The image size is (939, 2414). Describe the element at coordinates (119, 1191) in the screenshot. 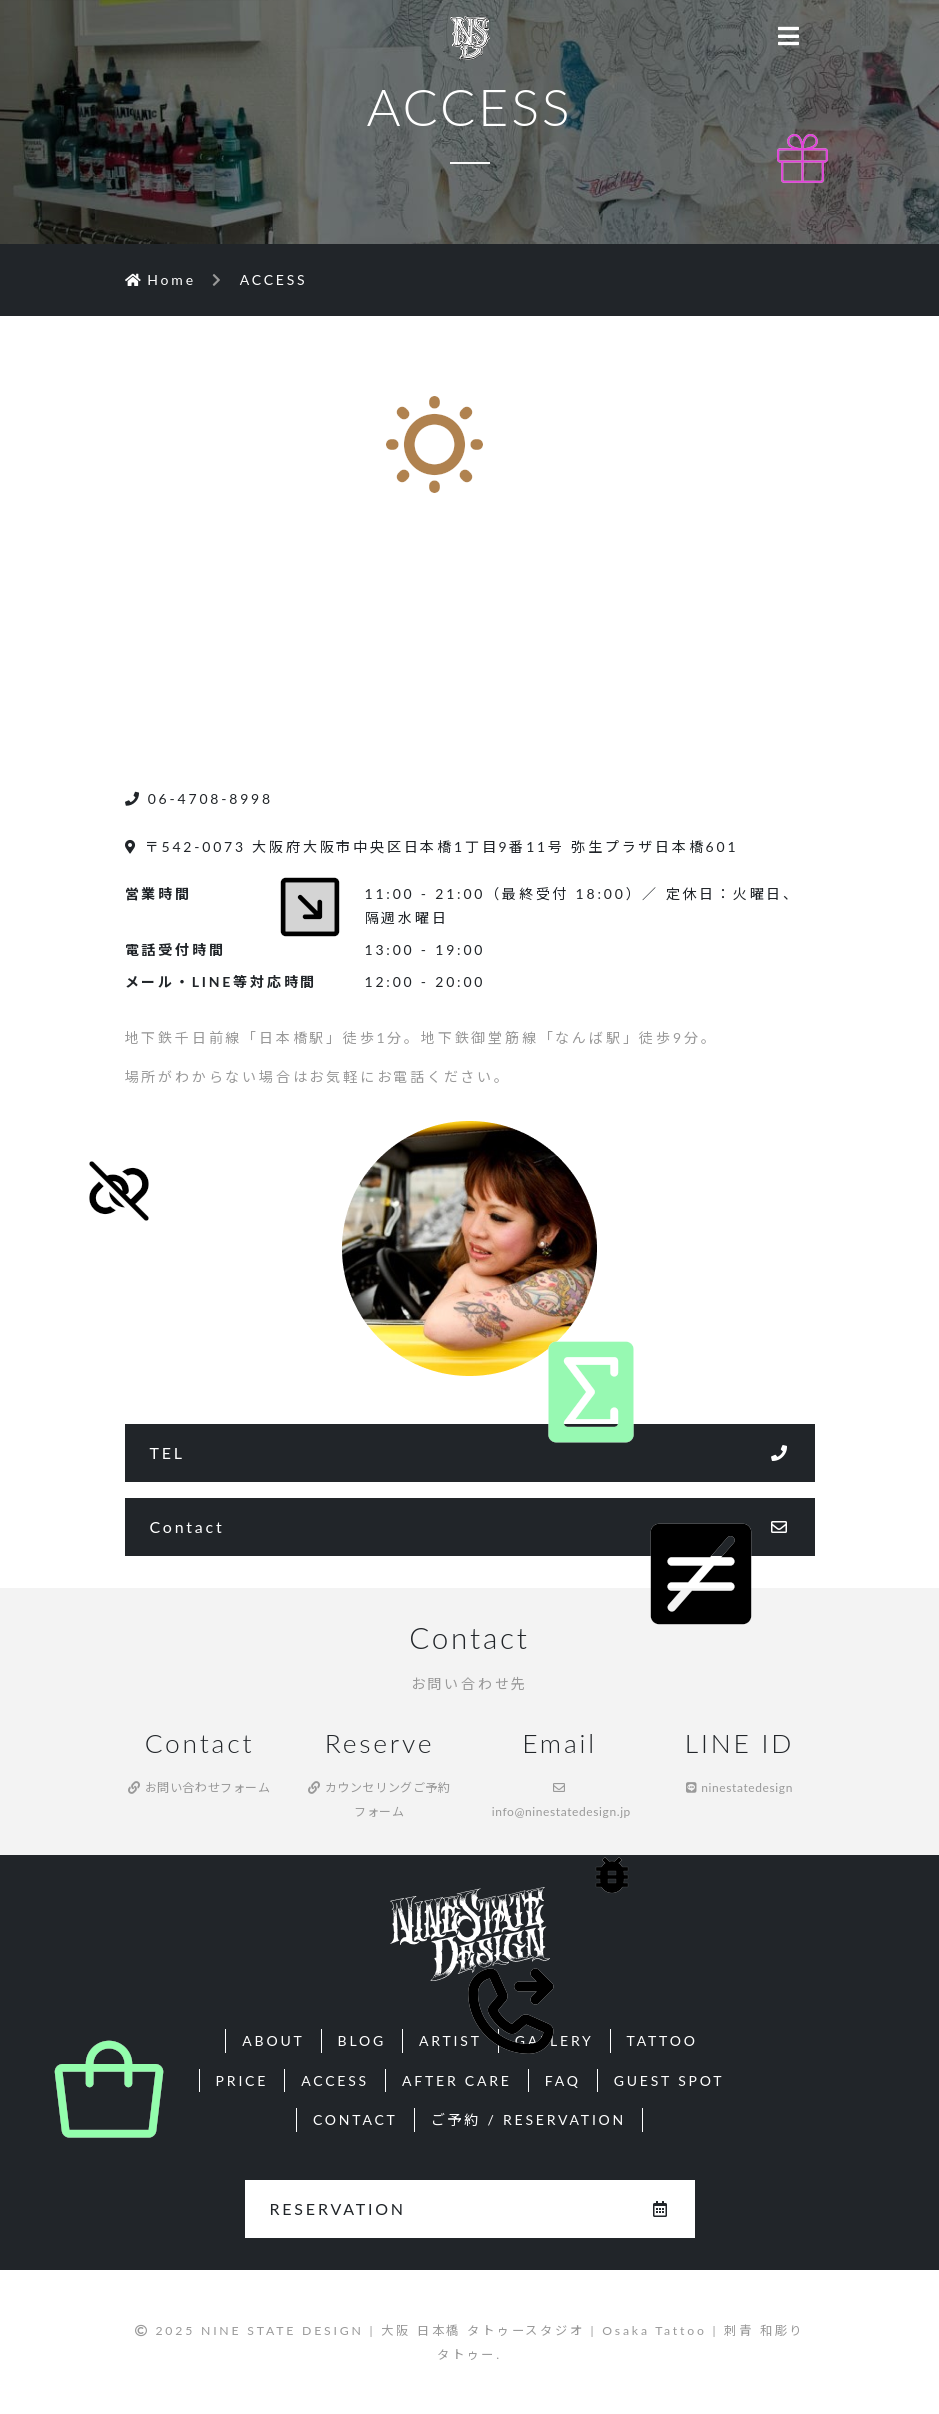

I see `disconnect or remove a linked account` at that location.